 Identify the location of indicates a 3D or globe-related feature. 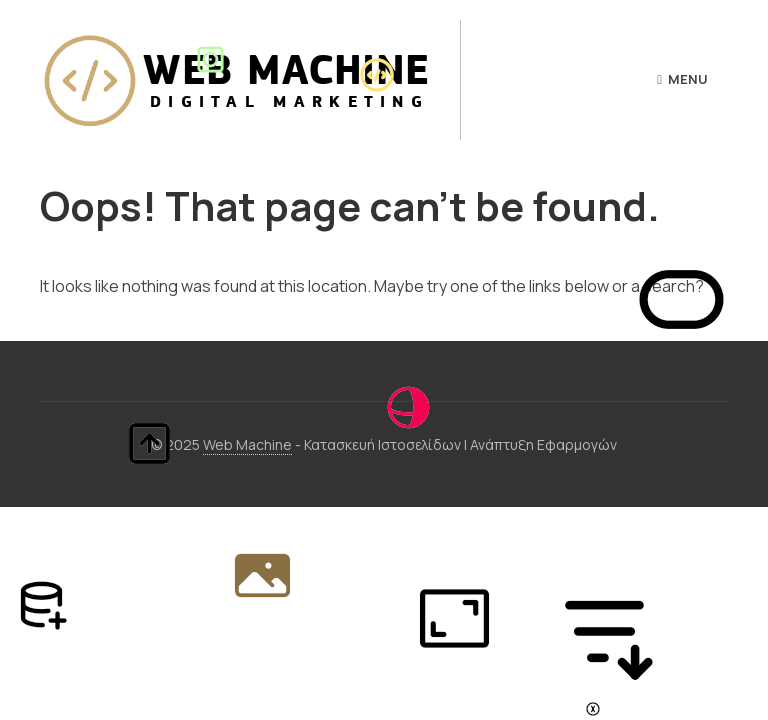
(408, 407).